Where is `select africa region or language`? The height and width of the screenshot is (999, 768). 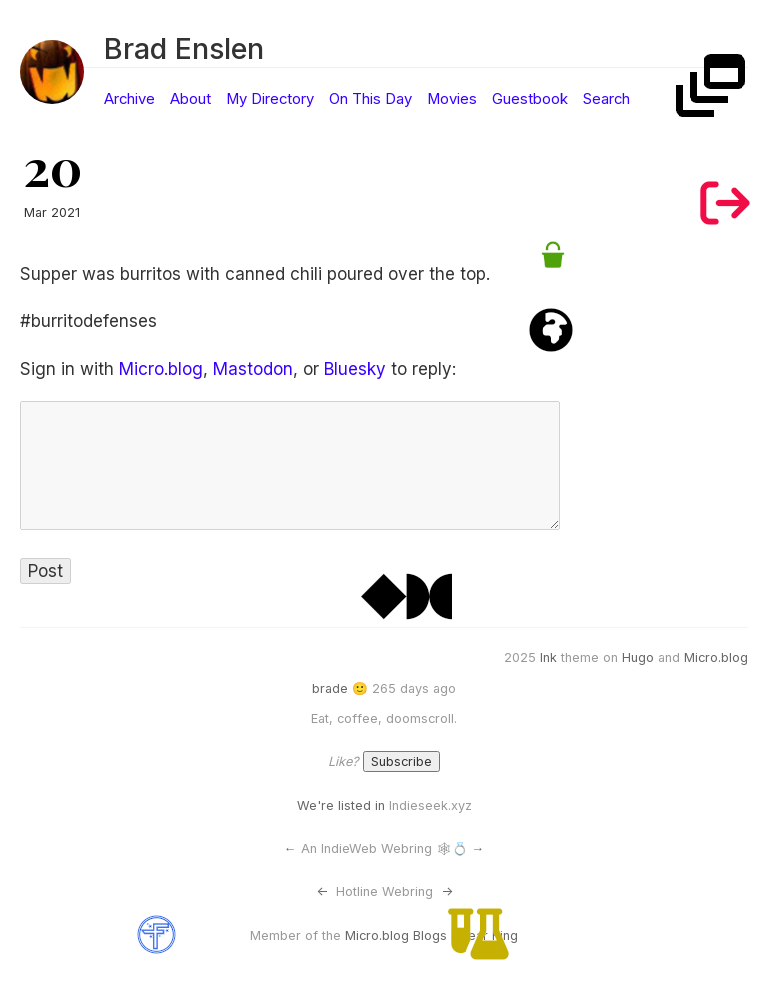 select africa region or language is located at coordinates (551, 330).